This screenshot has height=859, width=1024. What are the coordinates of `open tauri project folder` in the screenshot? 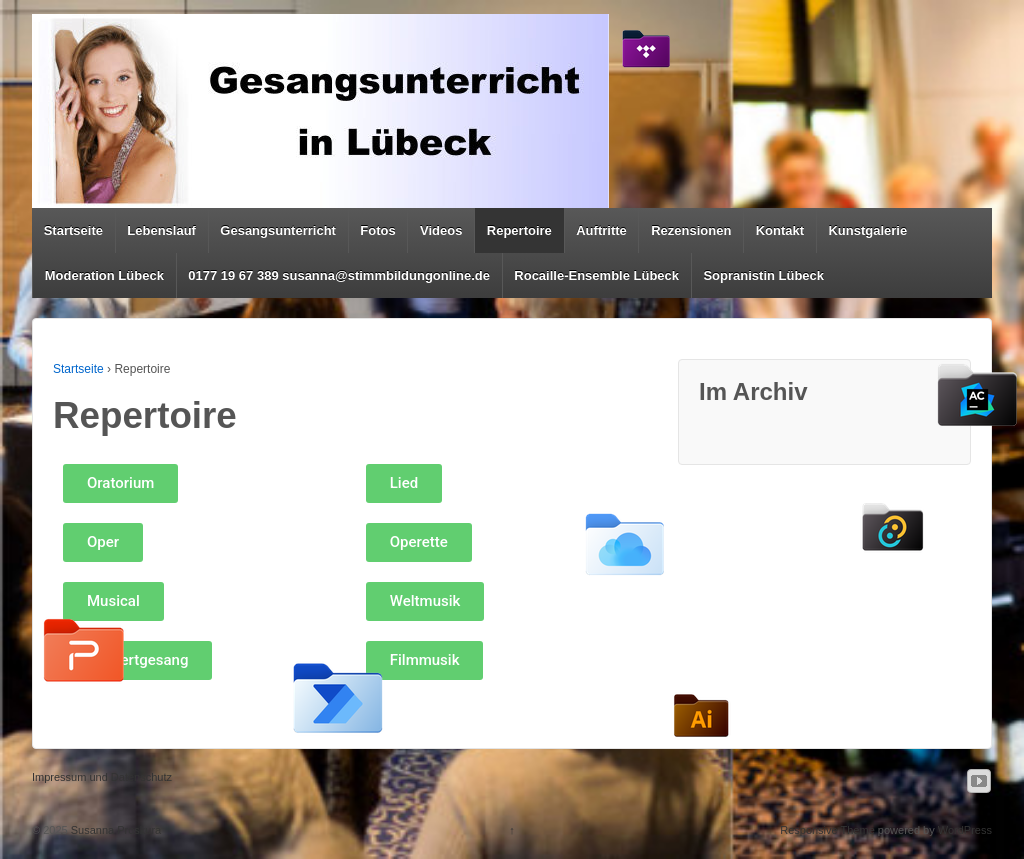 It's located at (892, 528).